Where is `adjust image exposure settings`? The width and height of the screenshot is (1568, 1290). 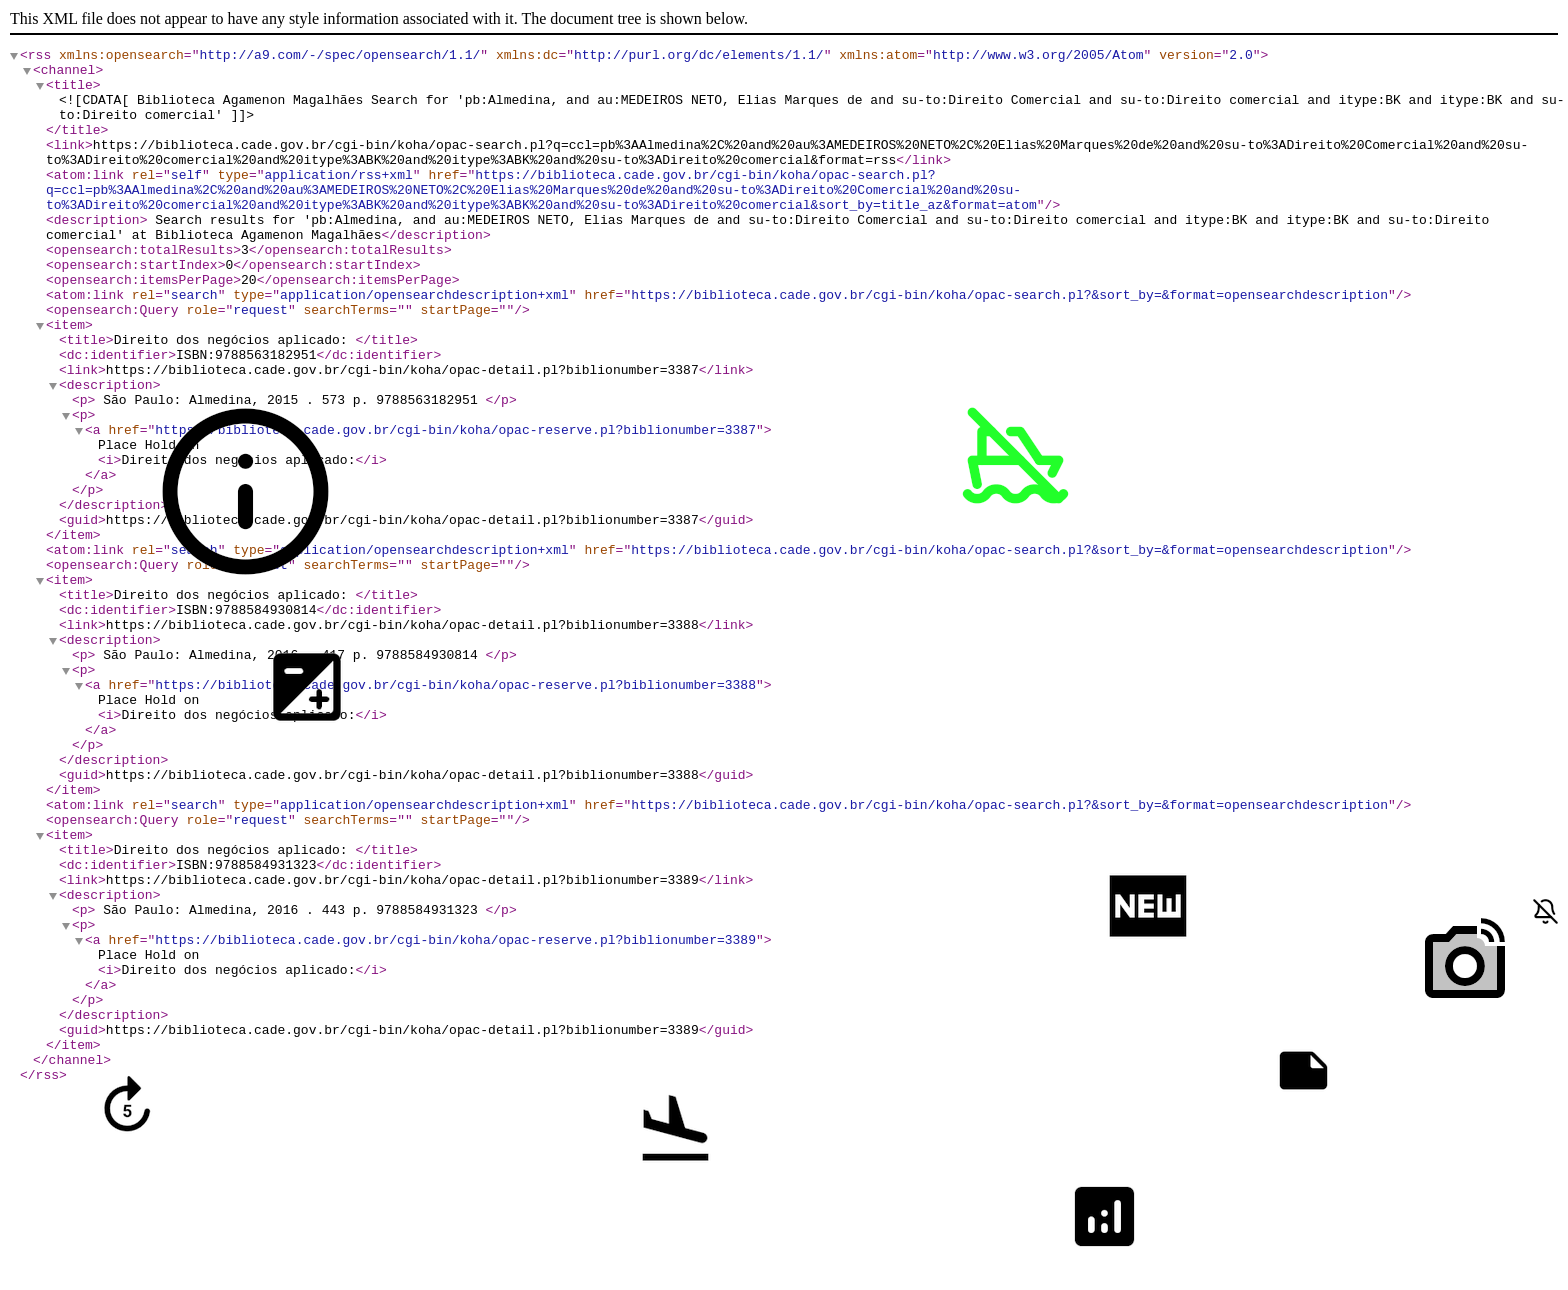 adjust image exposure settings is located at coordinates (307, 687).